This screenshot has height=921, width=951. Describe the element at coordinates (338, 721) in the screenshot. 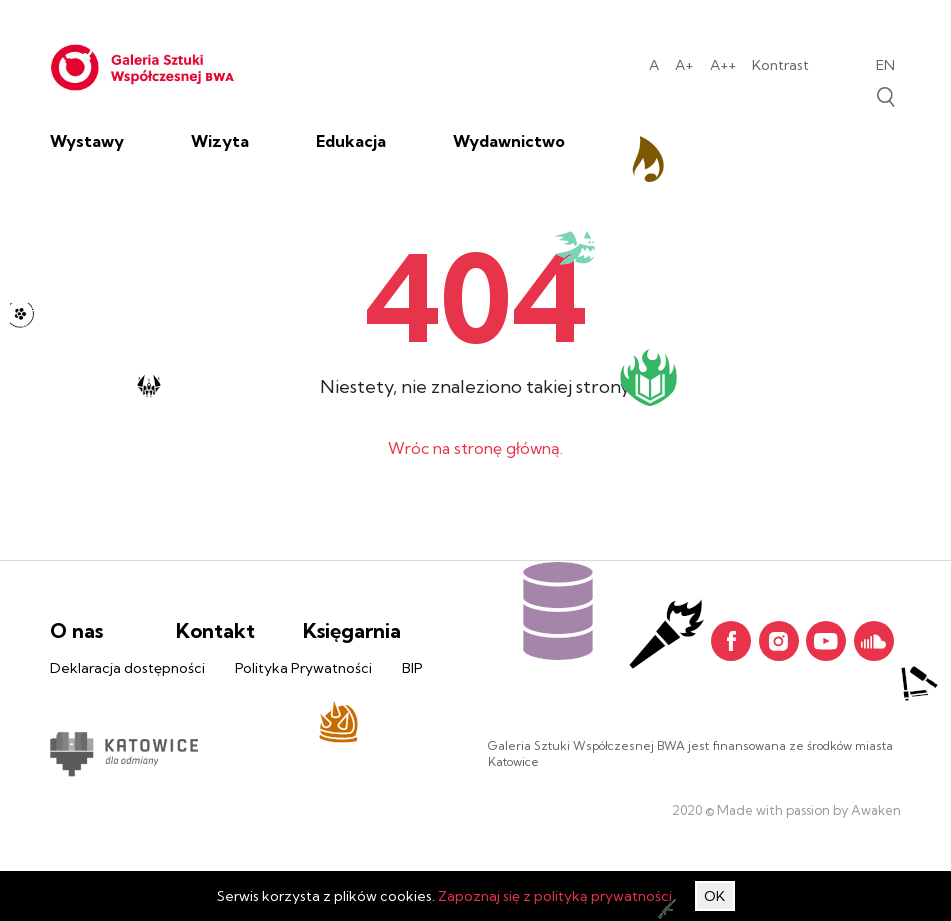

I see `equip shoulder armor to your character` at that location.